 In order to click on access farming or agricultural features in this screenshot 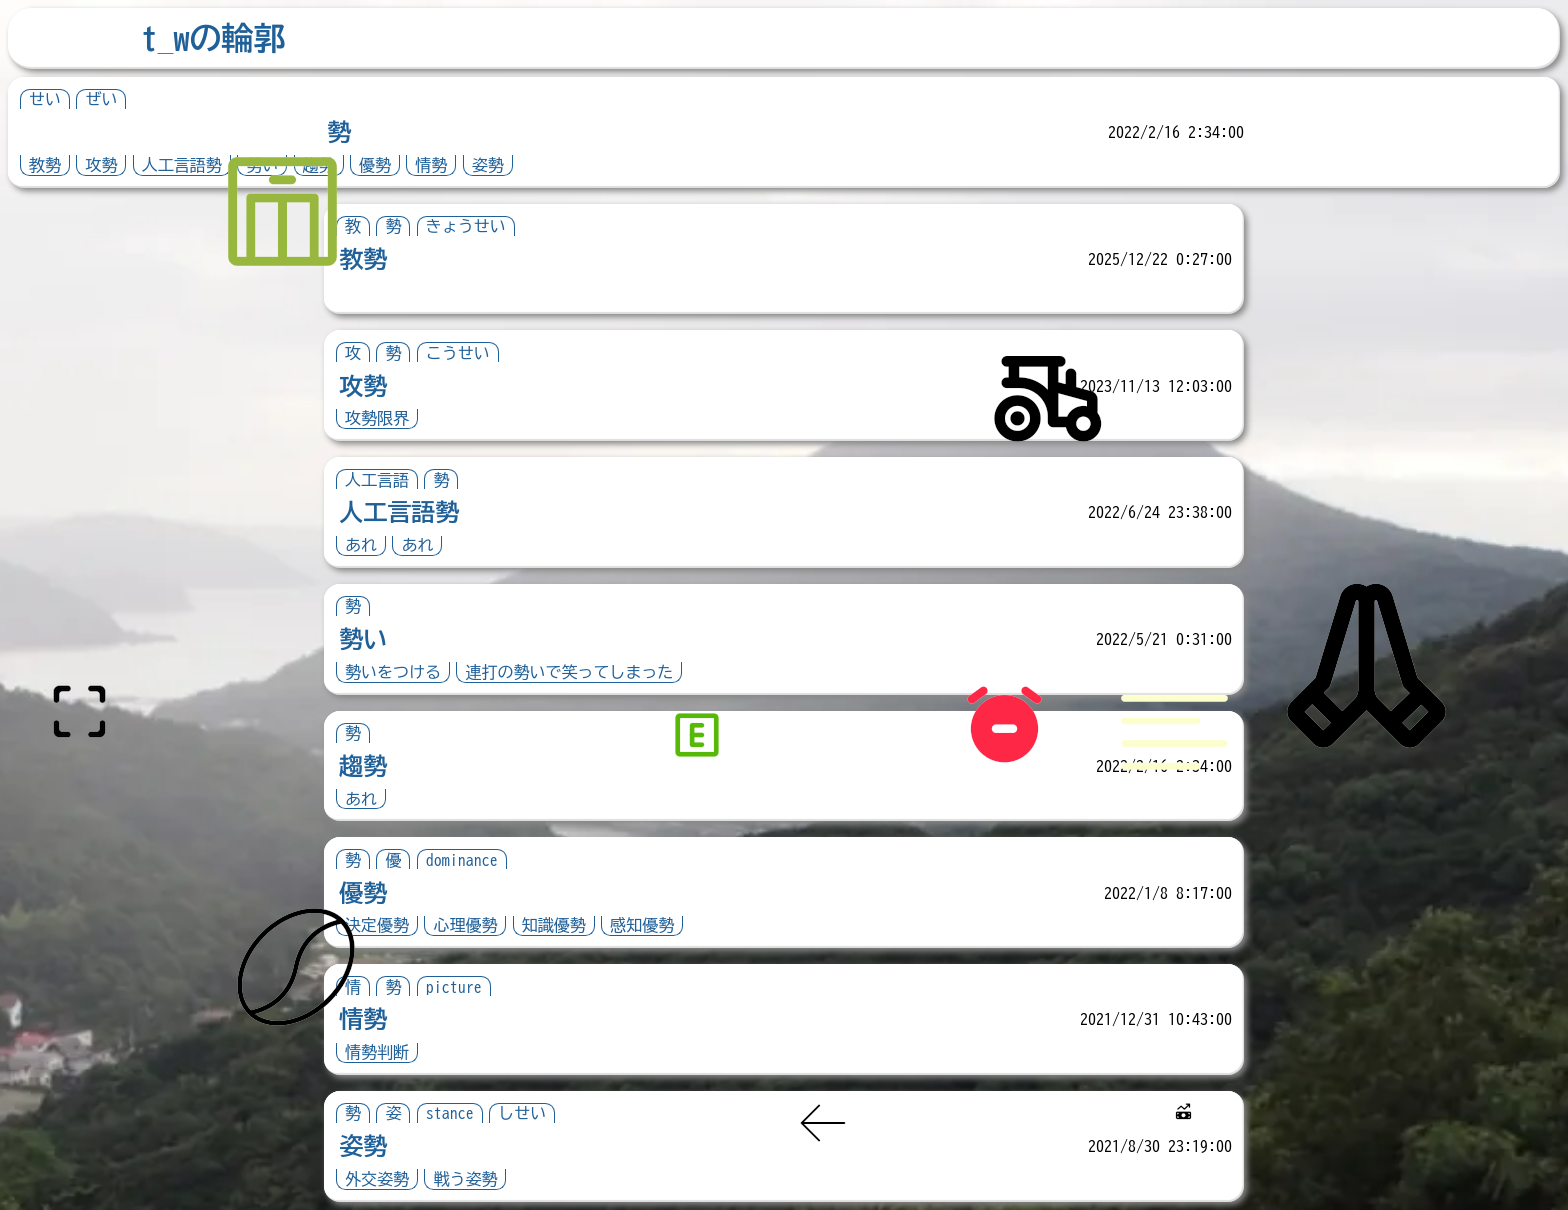, I will do `click(1046, 397)`.